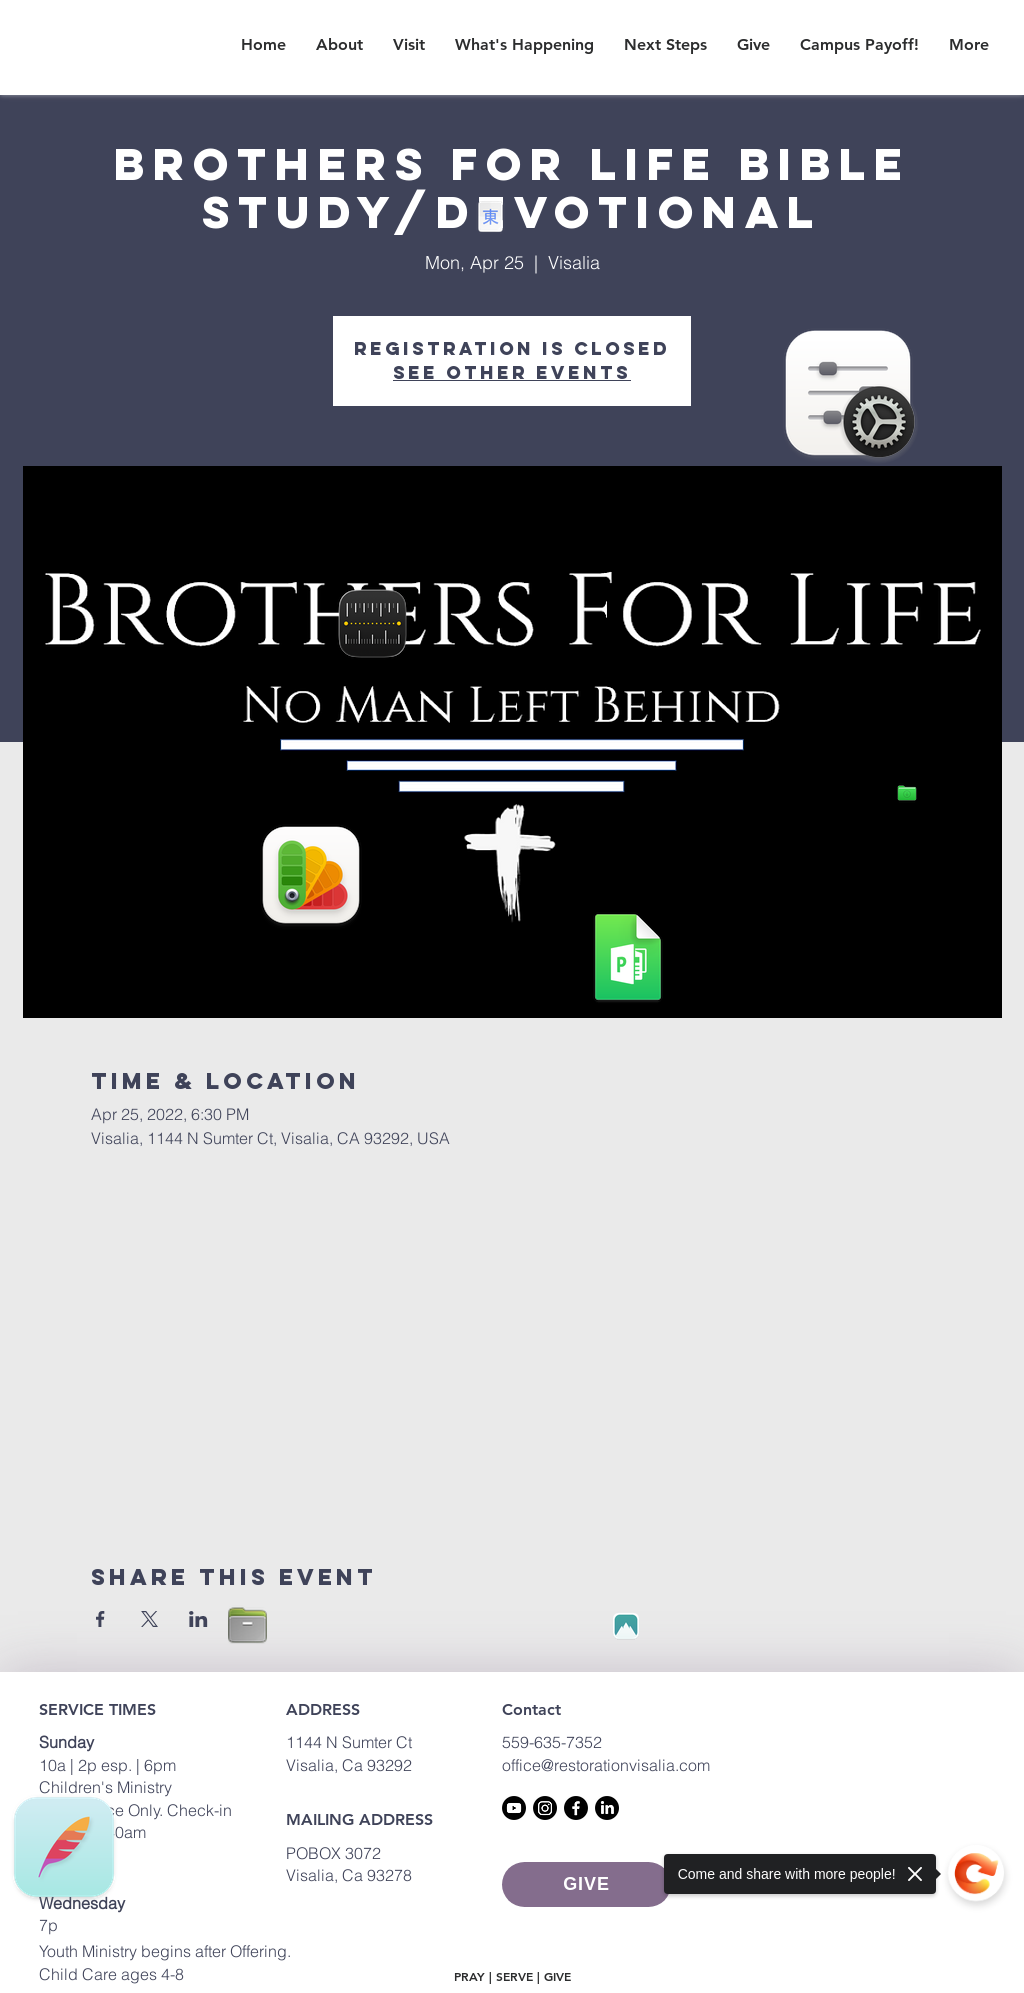 The height and width of the screenshot is (1993, 1024). Describe the element at coordinates (626, 1626) in the screenshot. I see `open nordpass password manager` at that location.